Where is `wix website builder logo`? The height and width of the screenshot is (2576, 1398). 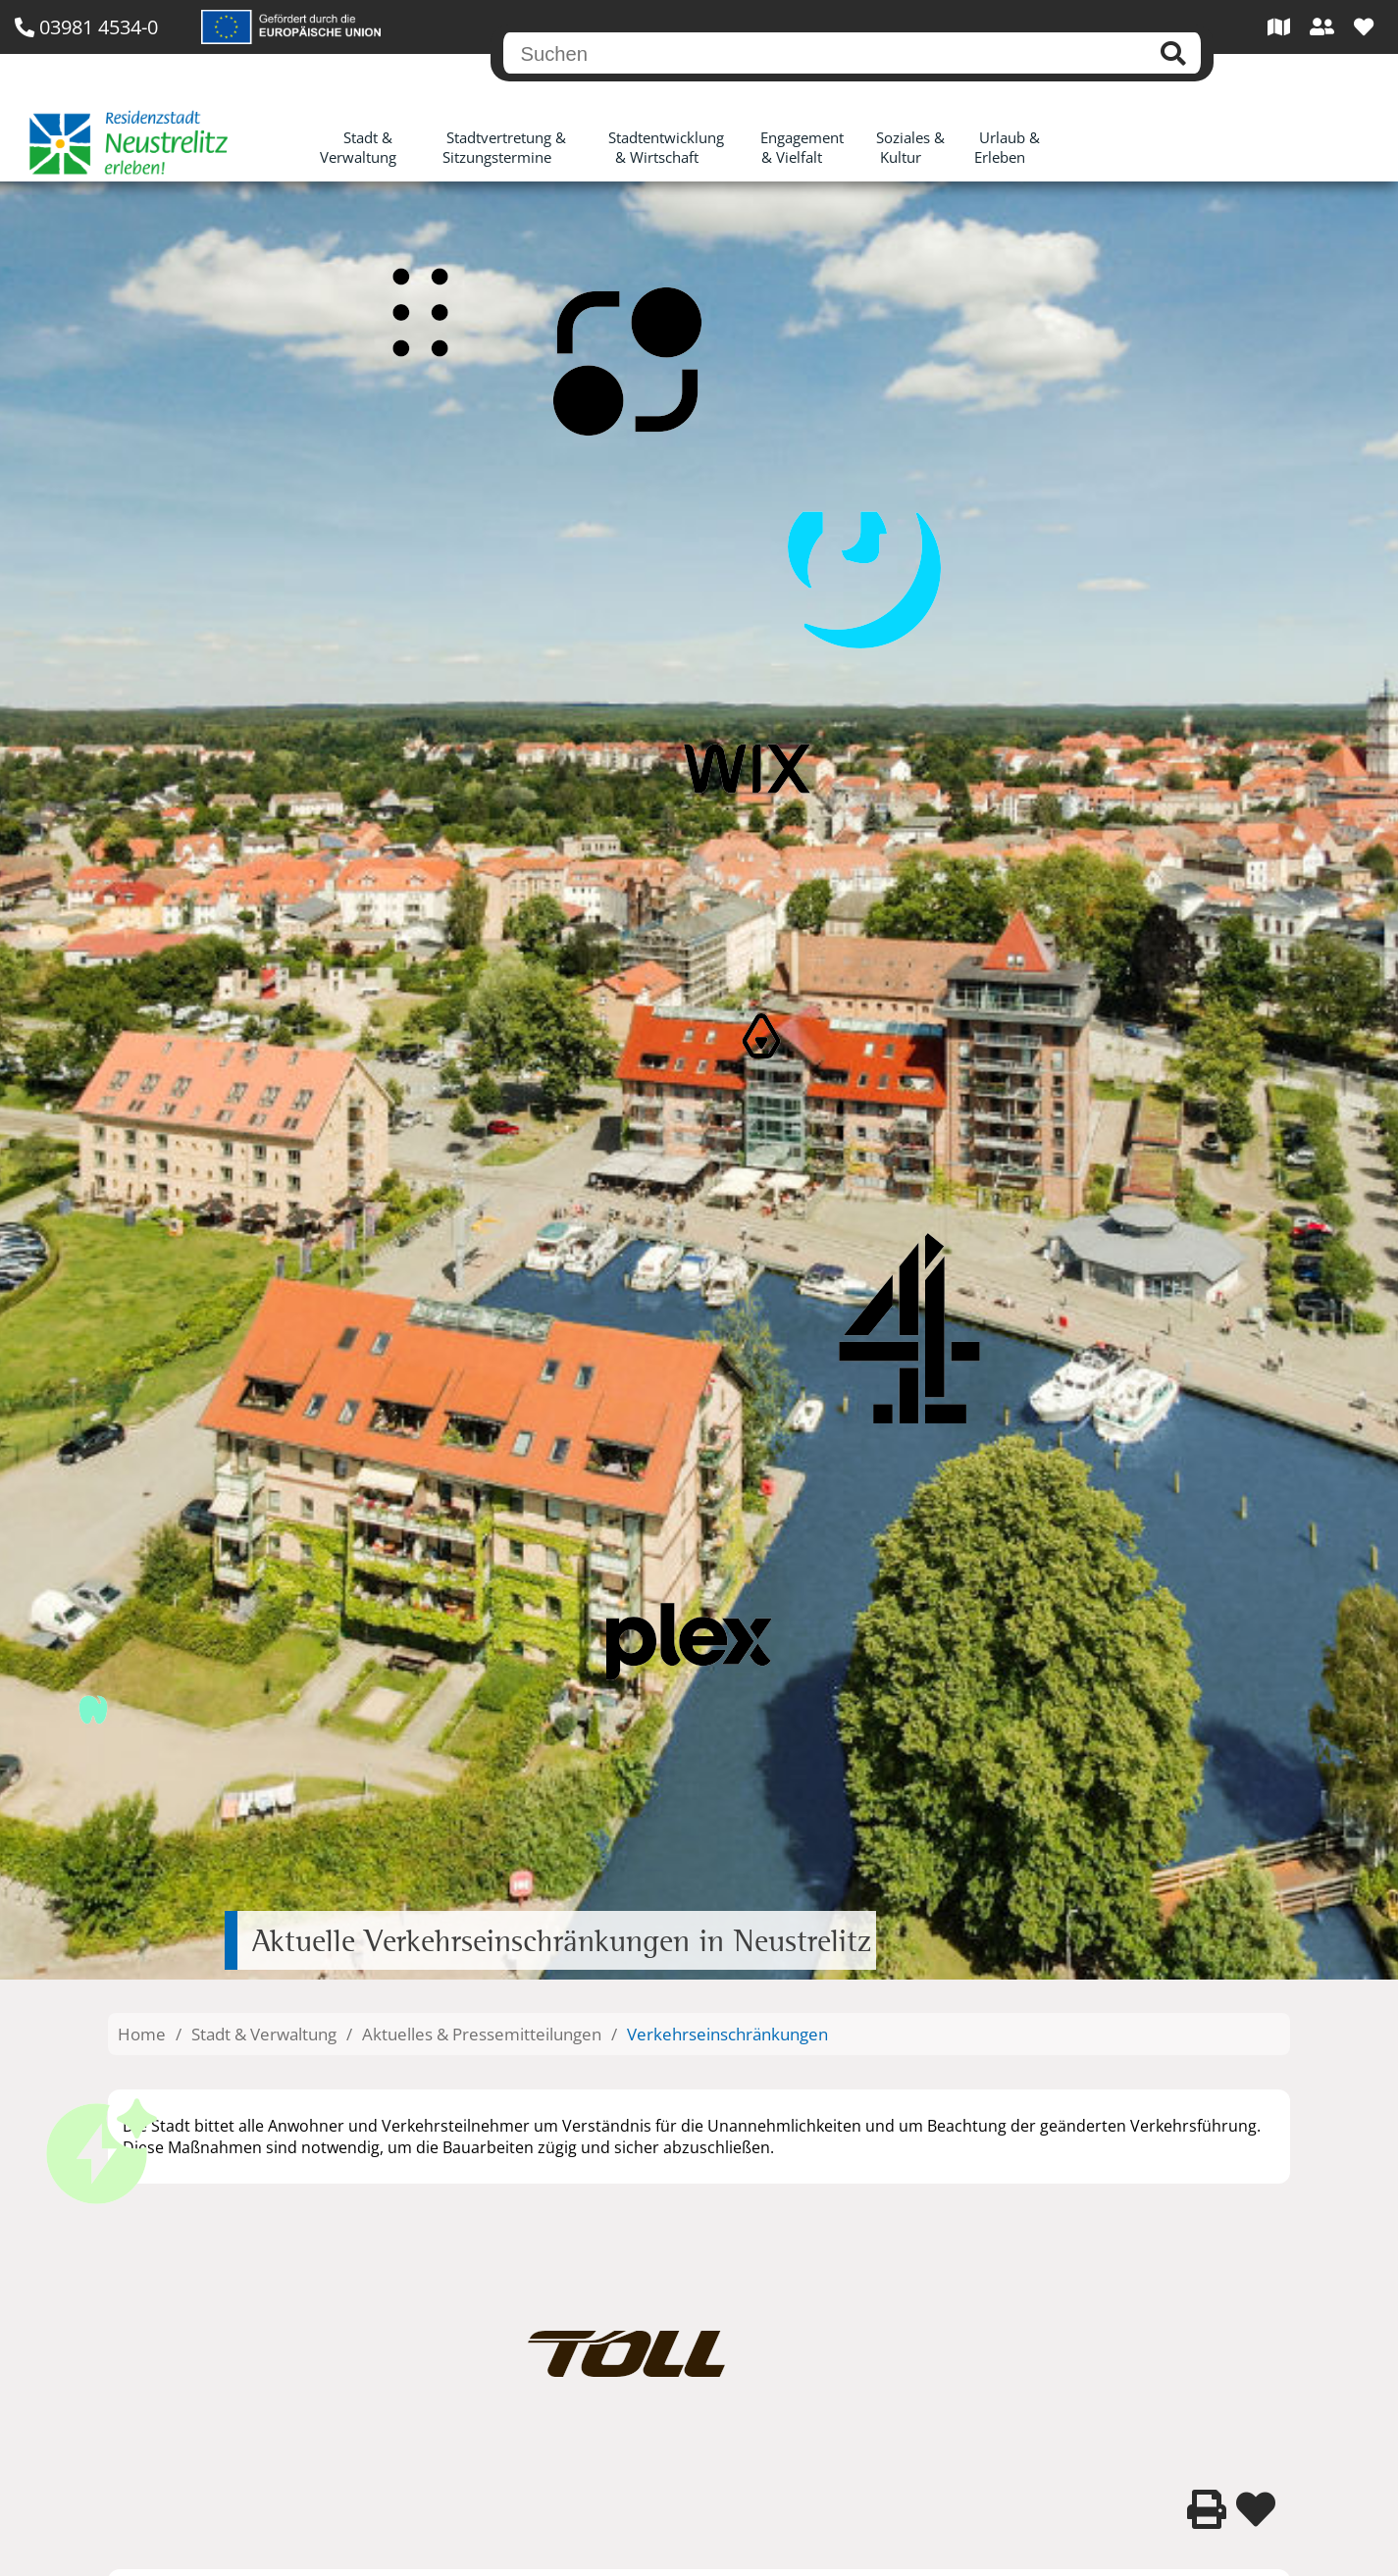 wix website builder logo is located at coordinates (747, 768).